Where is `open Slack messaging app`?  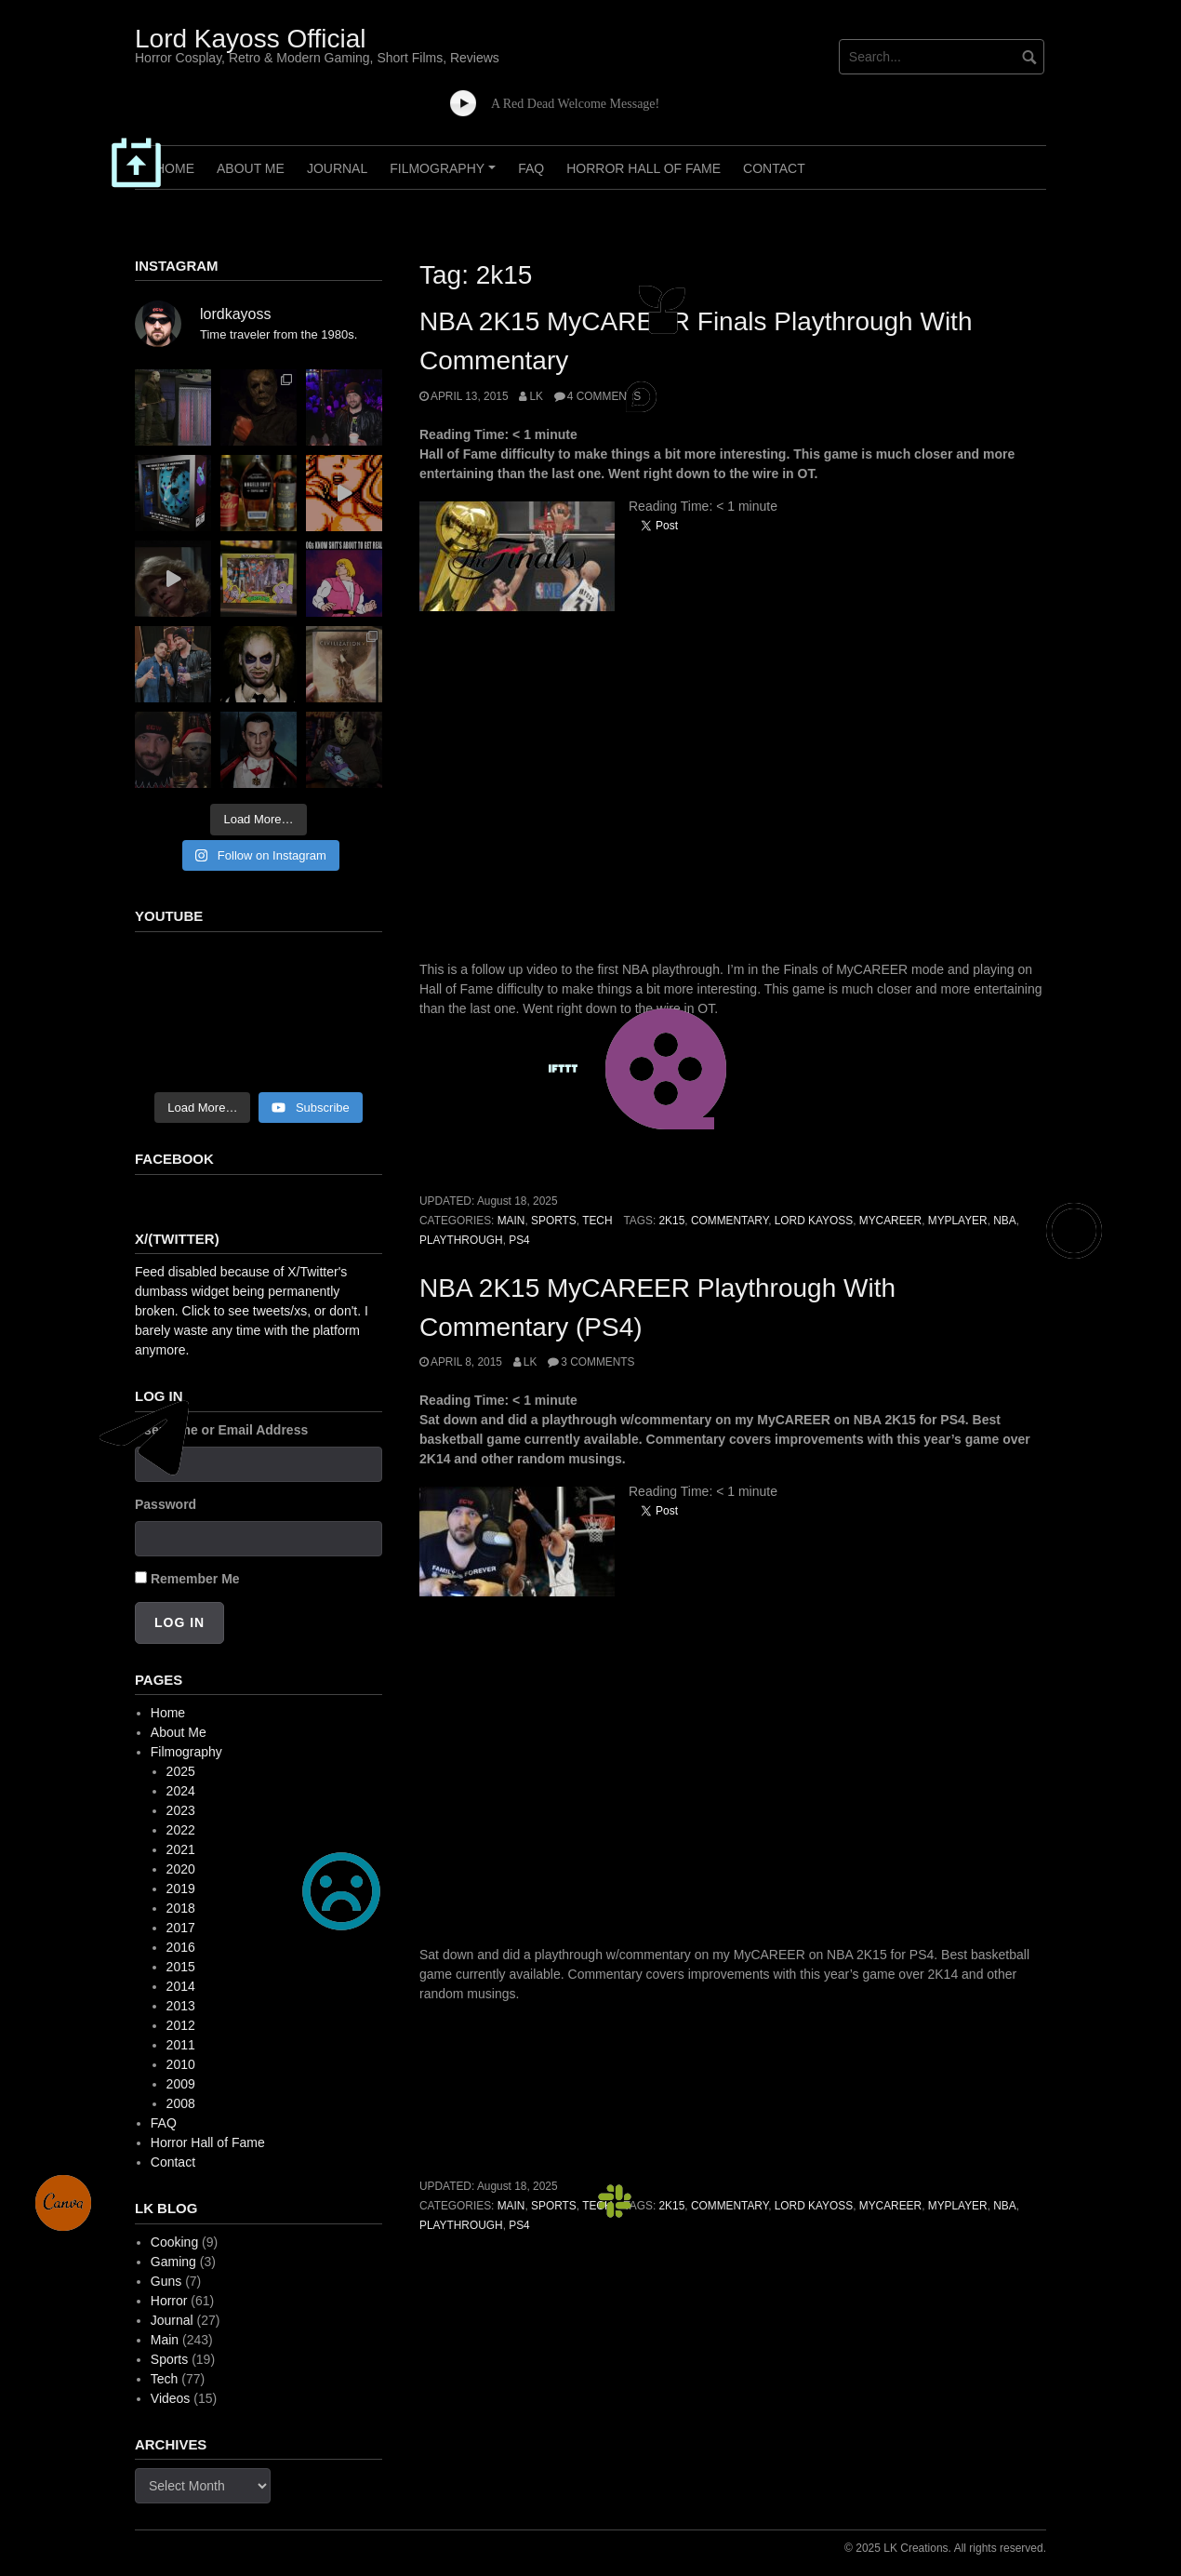 open Slack messaging app is located at coordinates (615, 2201).